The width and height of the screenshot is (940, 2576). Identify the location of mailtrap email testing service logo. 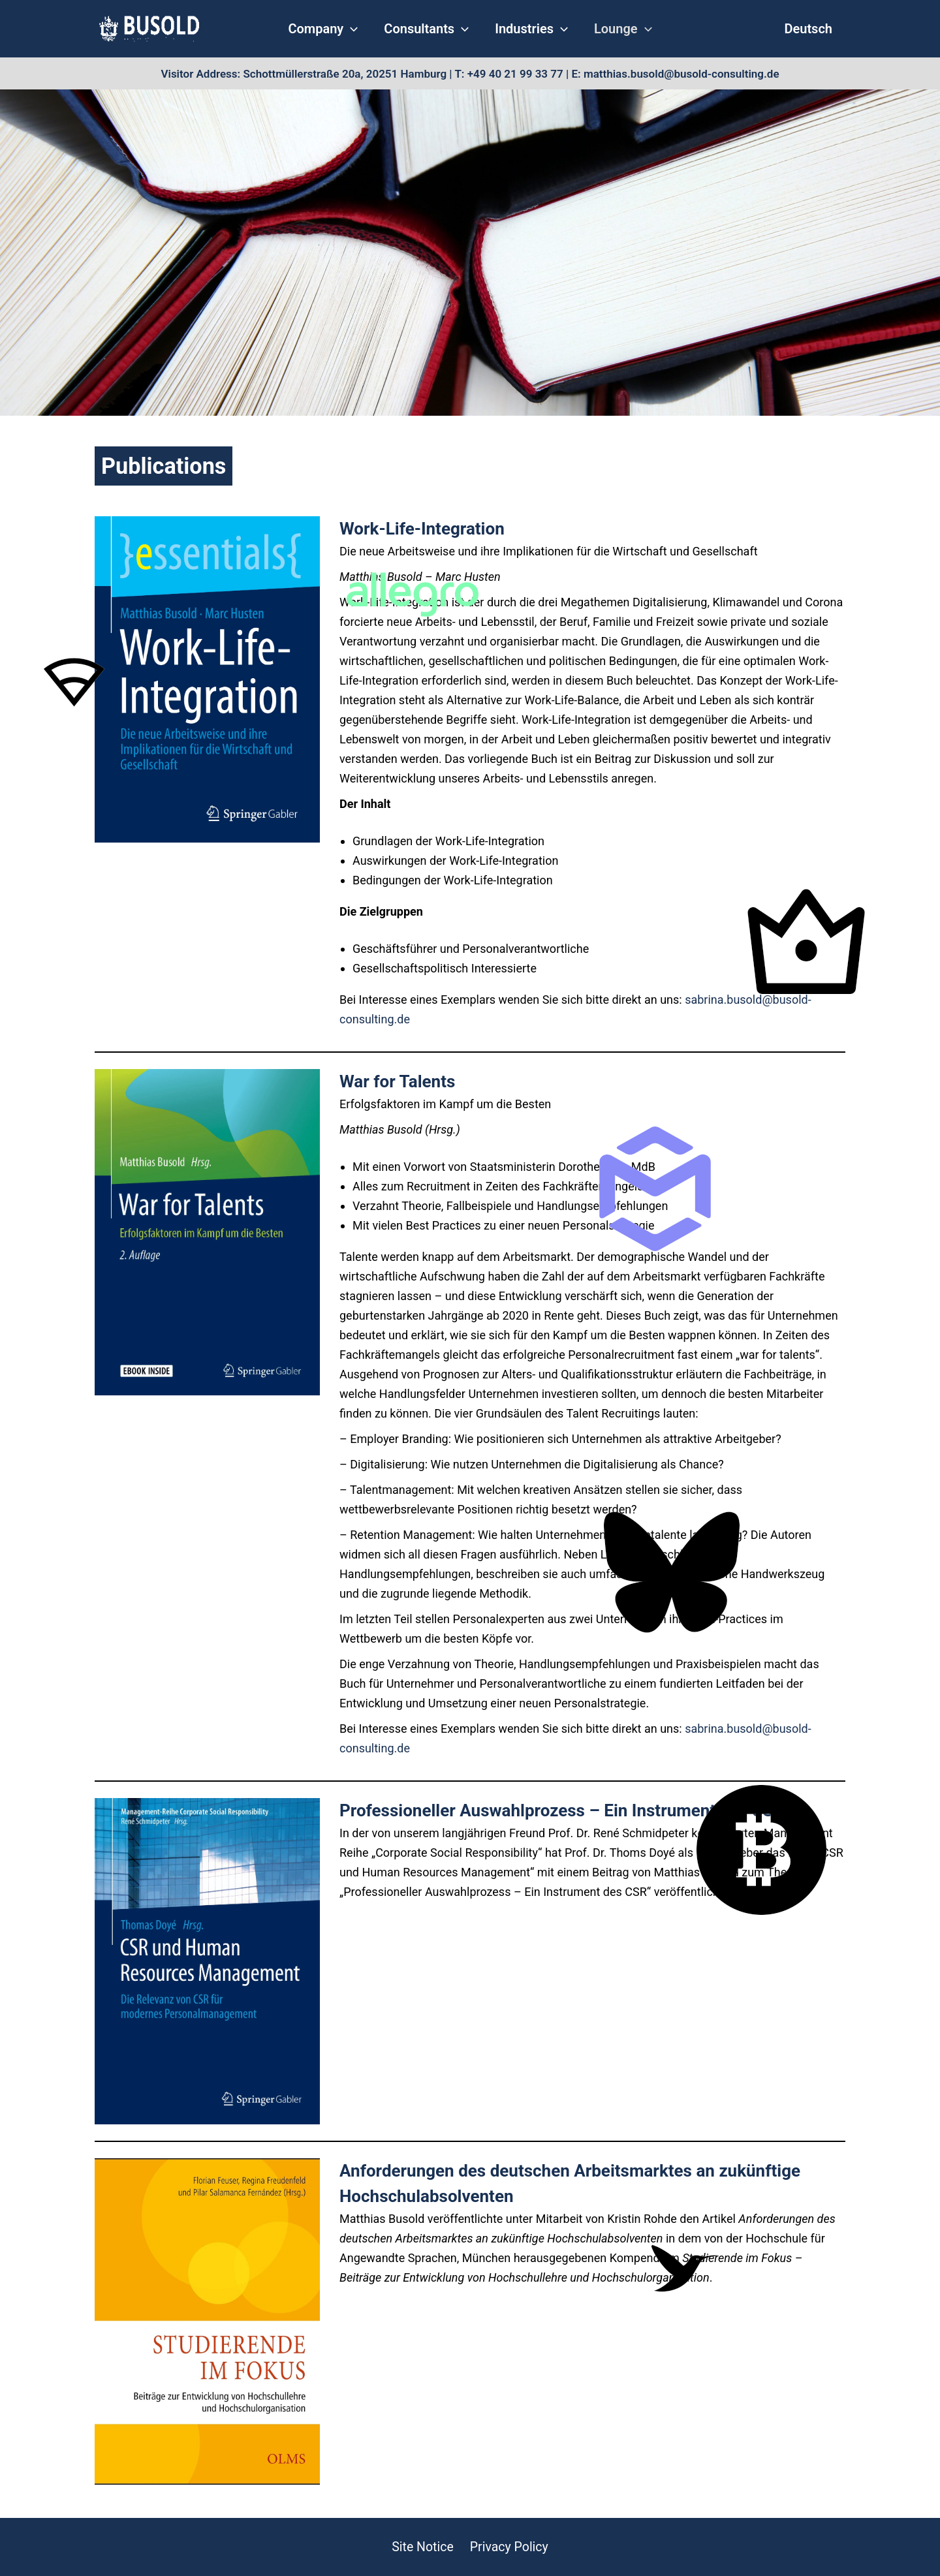
(655, 1188).